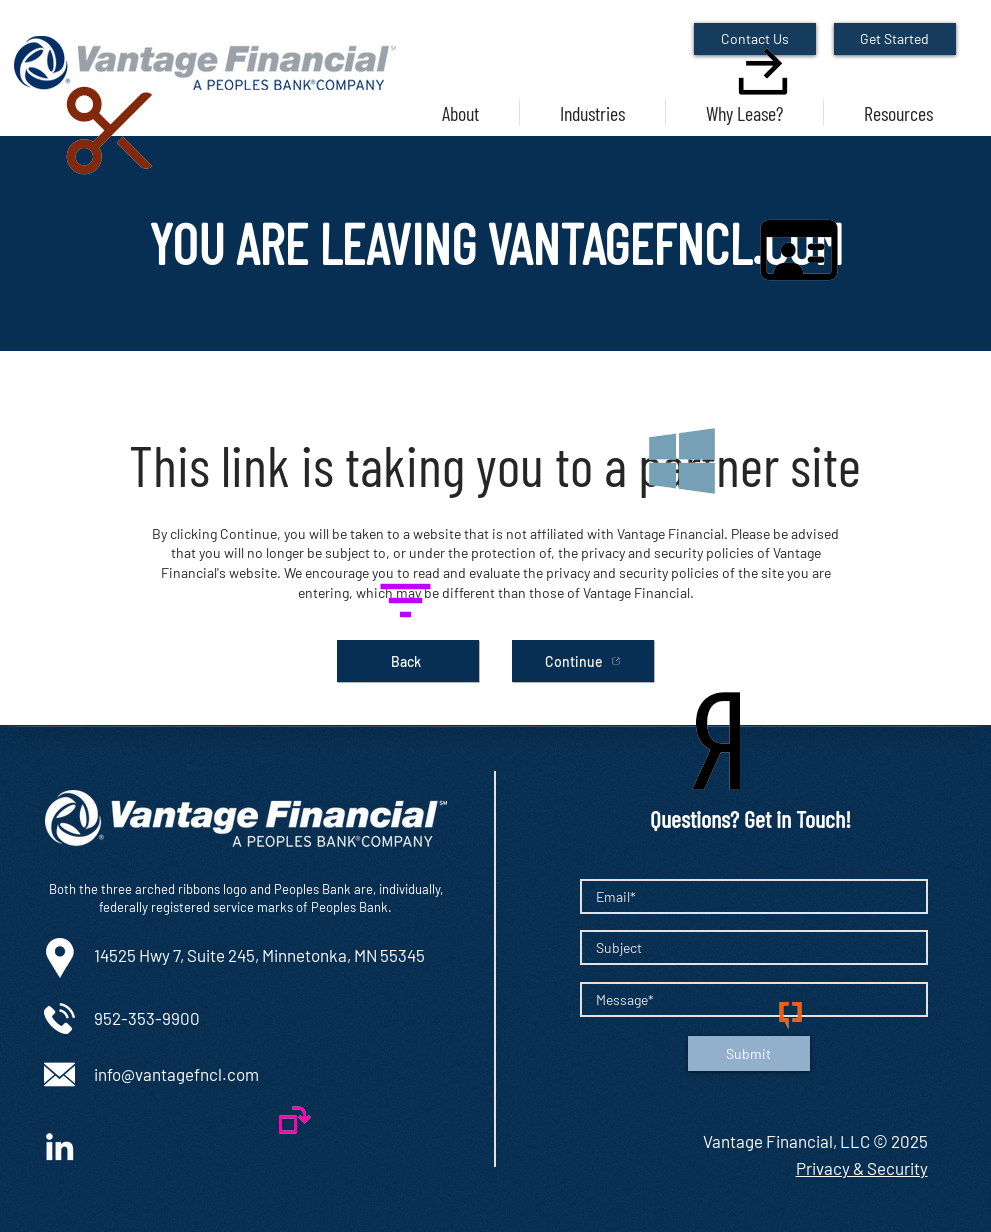  What do you see at coordinates (716, 741) in the screenshot?
I see `open Yandex services` at bounding box center [716, 741].